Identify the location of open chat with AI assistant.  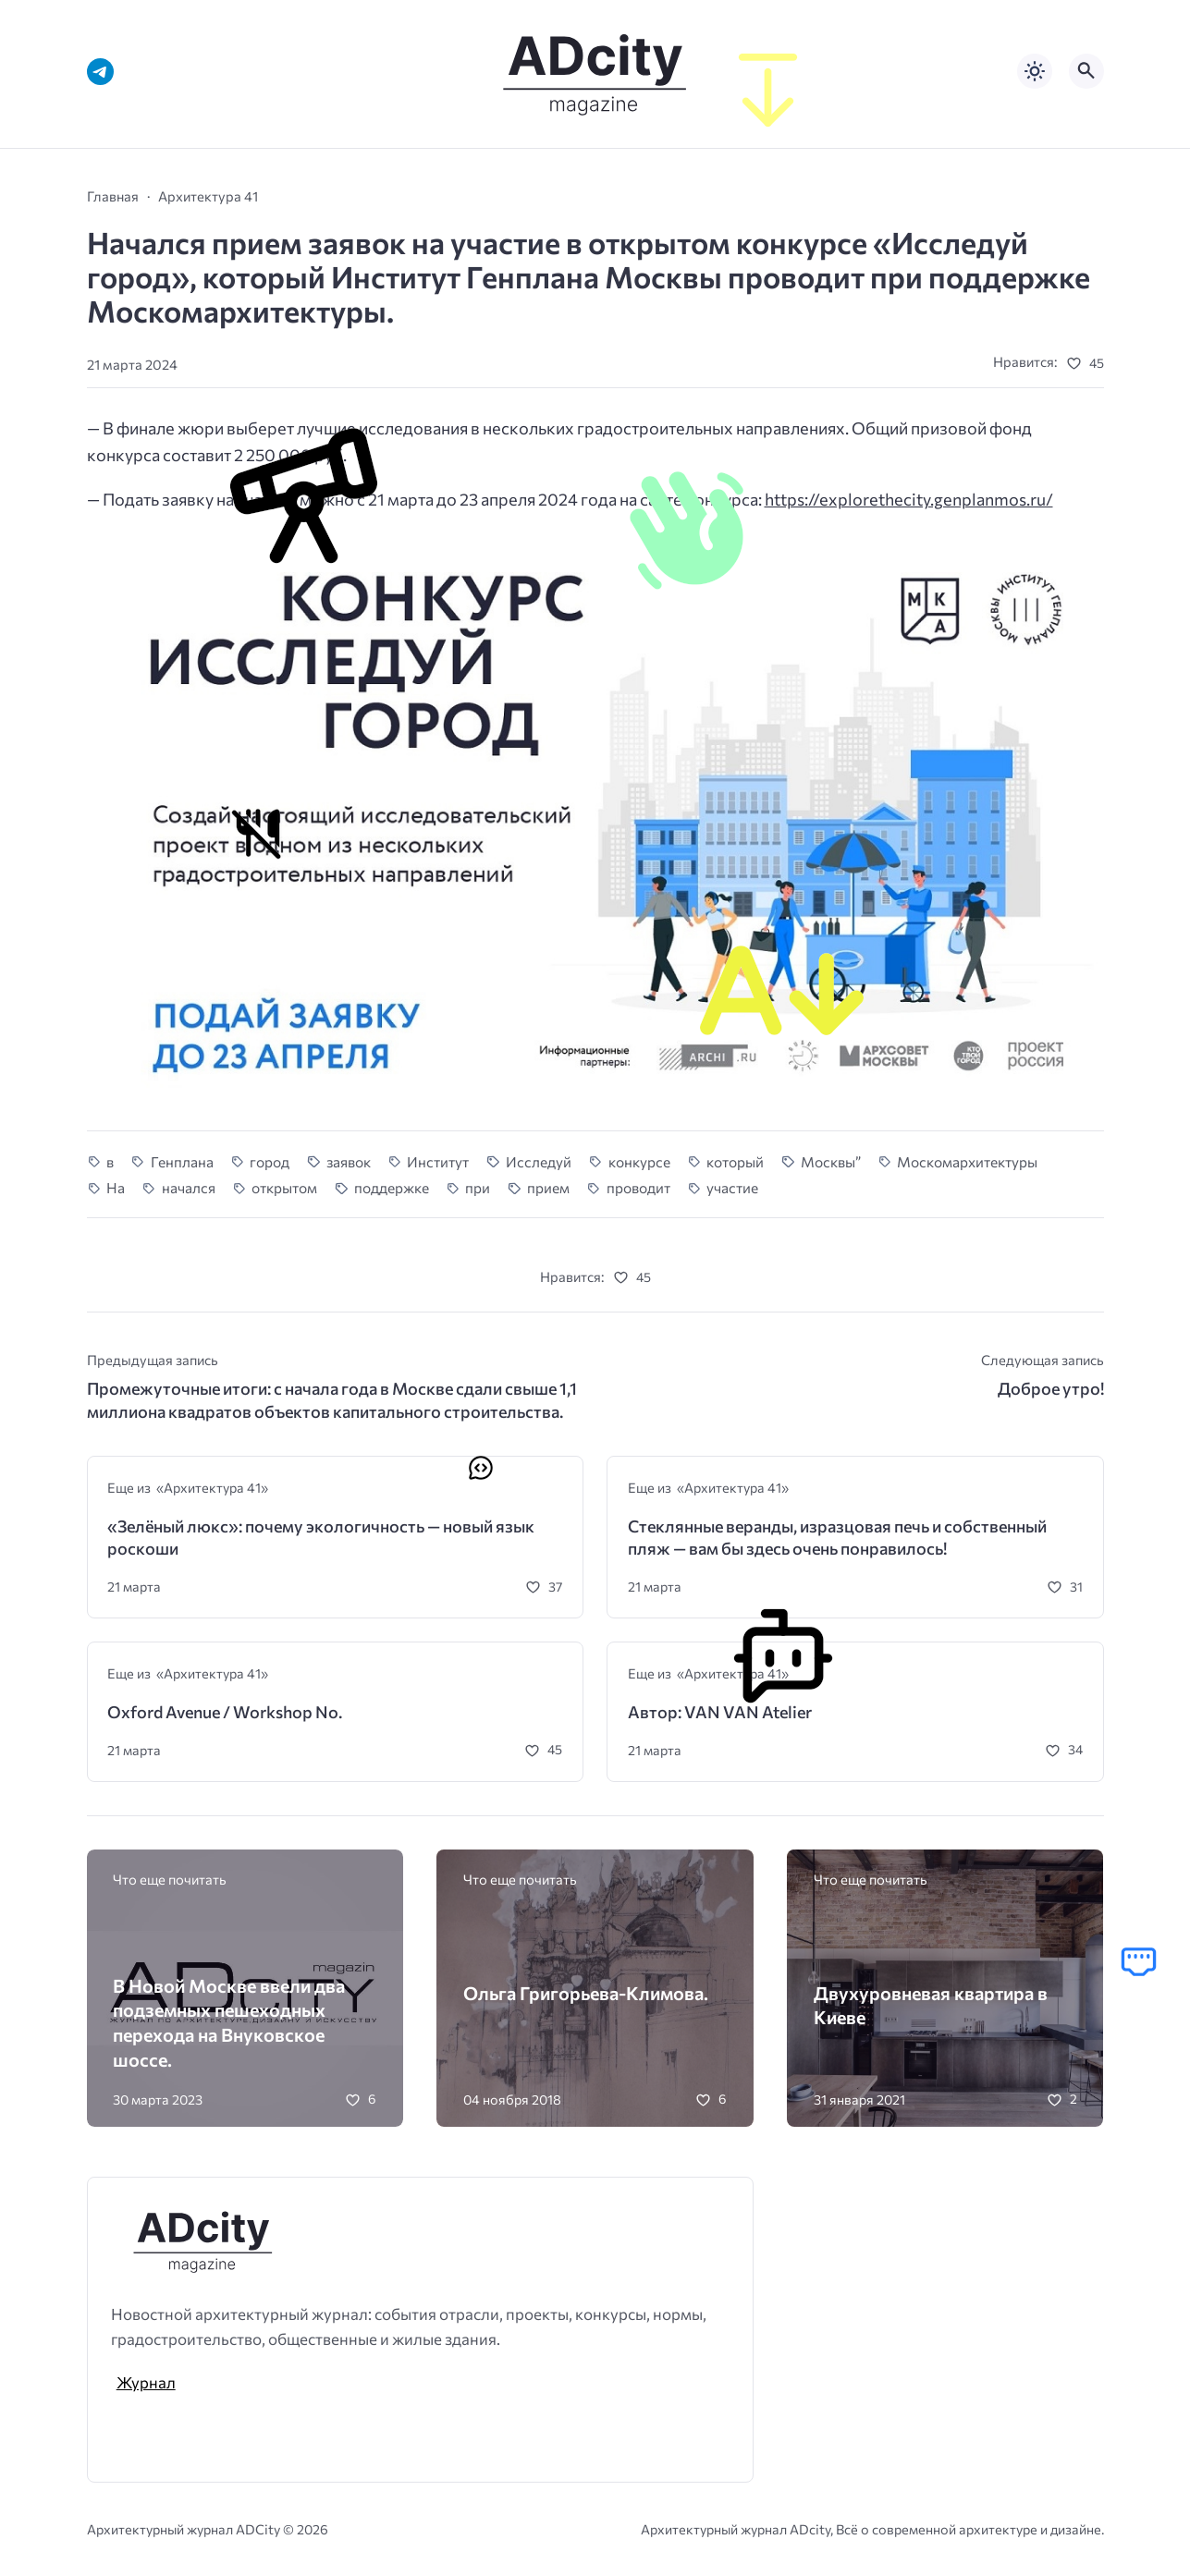
(783, 1658).